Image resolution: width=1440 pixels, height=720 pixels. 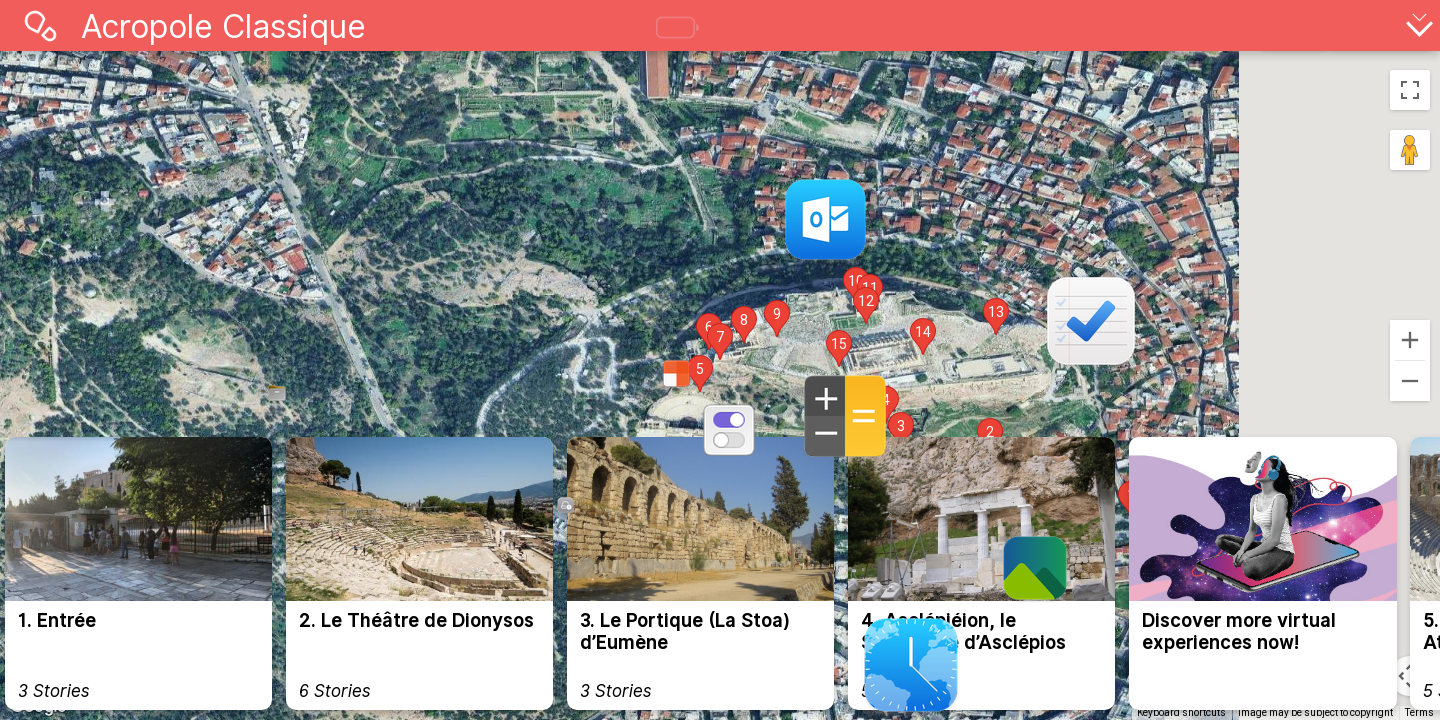 I want to click on switch to the bottom-left workspace, so click(x=676, y=373).